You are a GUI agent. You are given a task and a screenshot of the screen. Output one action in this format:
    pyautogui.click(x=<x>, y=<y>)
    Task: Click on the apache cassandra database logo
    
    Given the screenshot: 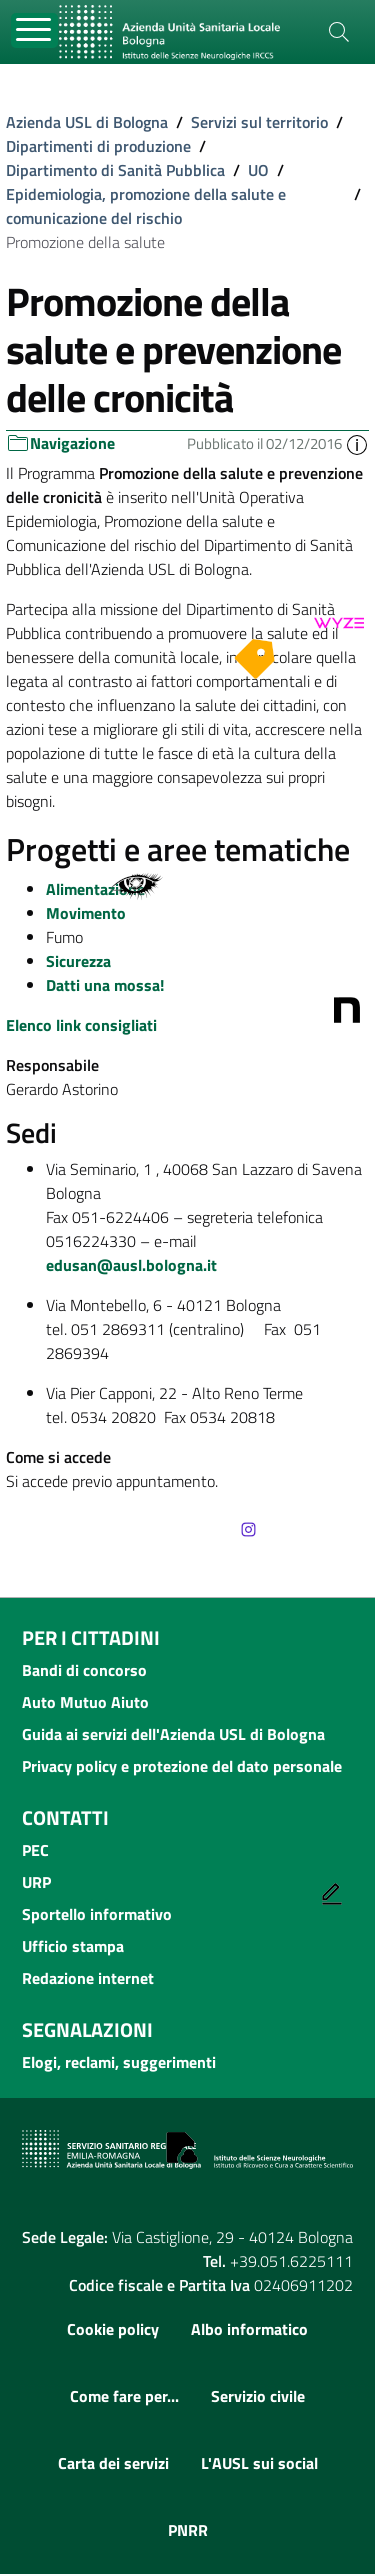 What is the action you would take?
    pyautogui.click(x=136, y=886)
    